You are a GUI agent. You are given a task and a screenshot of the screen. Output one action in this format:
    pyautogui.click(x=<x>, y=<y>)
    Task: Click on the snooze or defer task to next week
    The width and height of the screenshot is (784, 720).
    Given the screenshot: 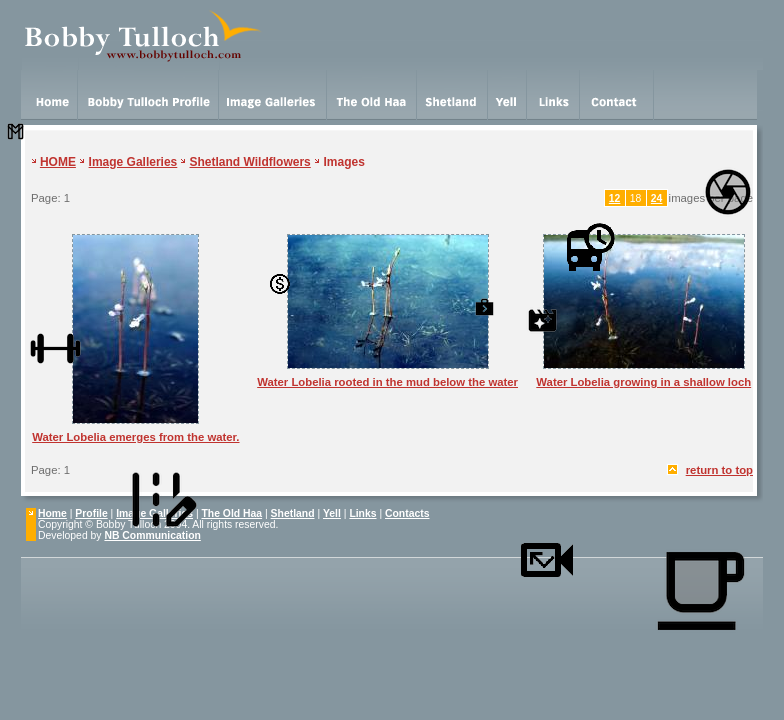 What is the action you would take?
    pyautogui.click(x=484, y=306)
    